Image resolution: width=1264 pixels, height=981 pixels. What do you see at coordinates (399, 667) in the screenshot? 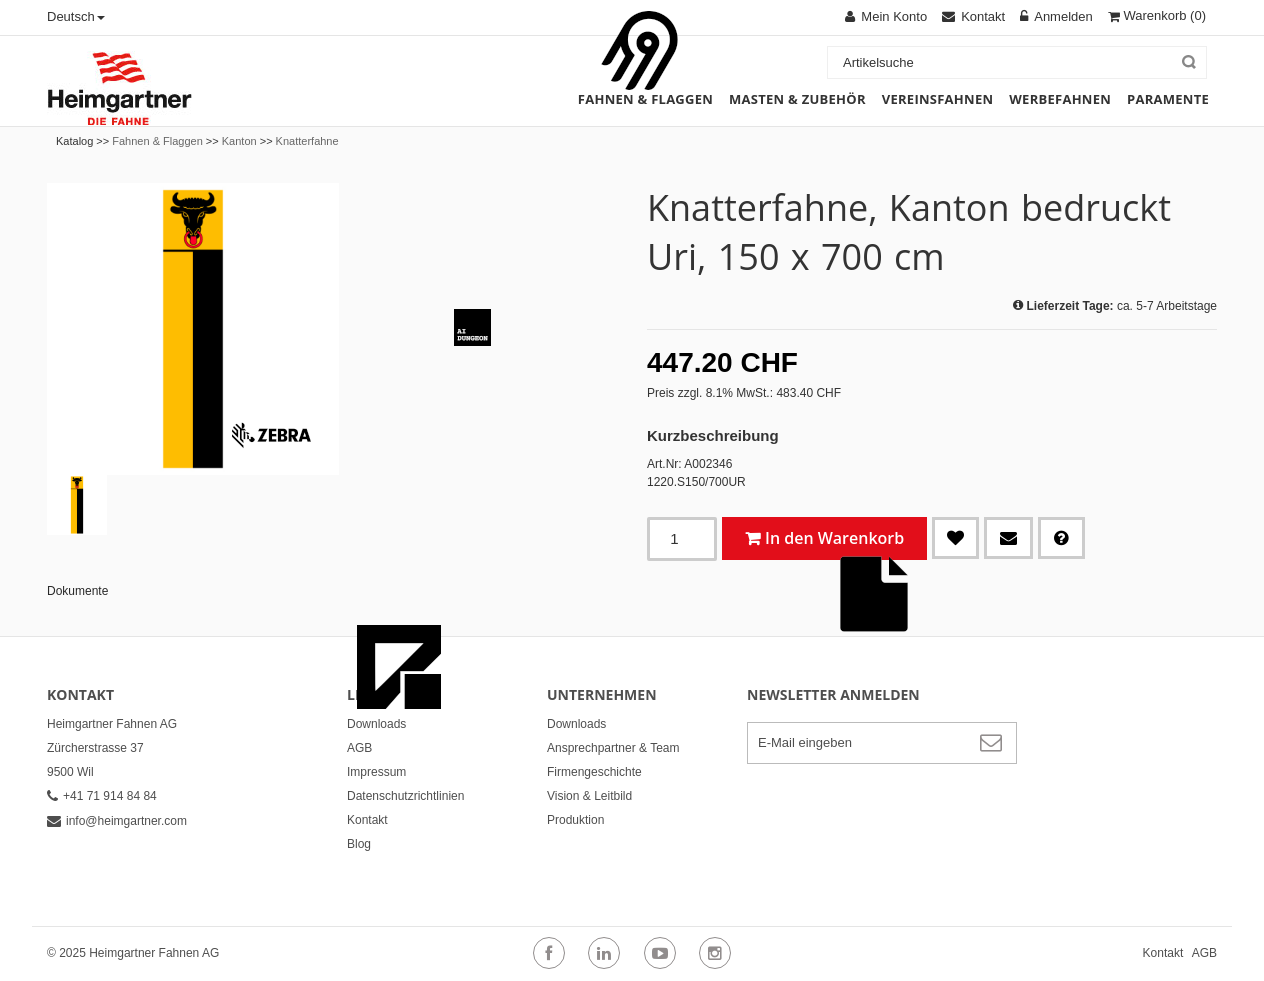
I see `SPDX (Software Package Data Exchange) logo` at bounding box center [399, 667].